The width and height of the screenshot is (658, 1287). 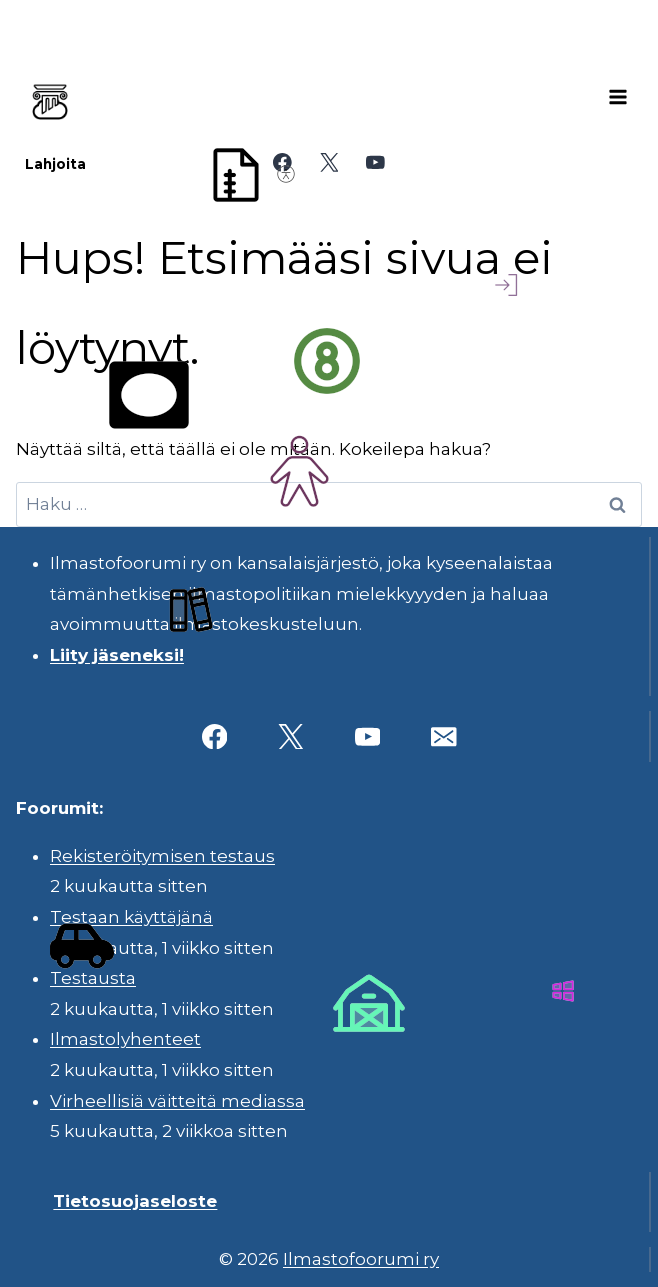 I want to click on open the Windows start menu, so click(x=564, y=991).